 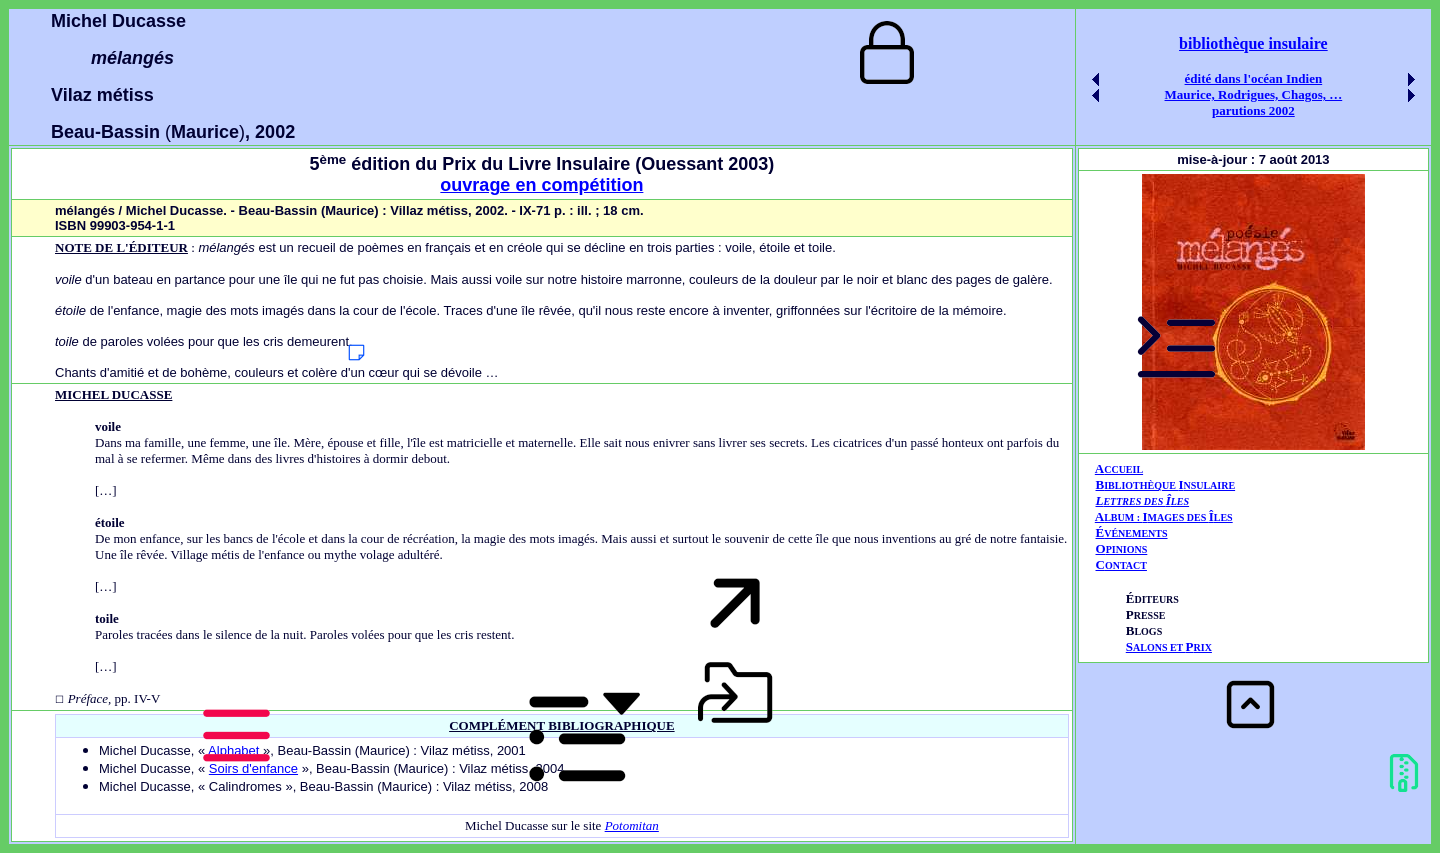 I want to click on open link in a new tab or window, so click(x=735, y=603).